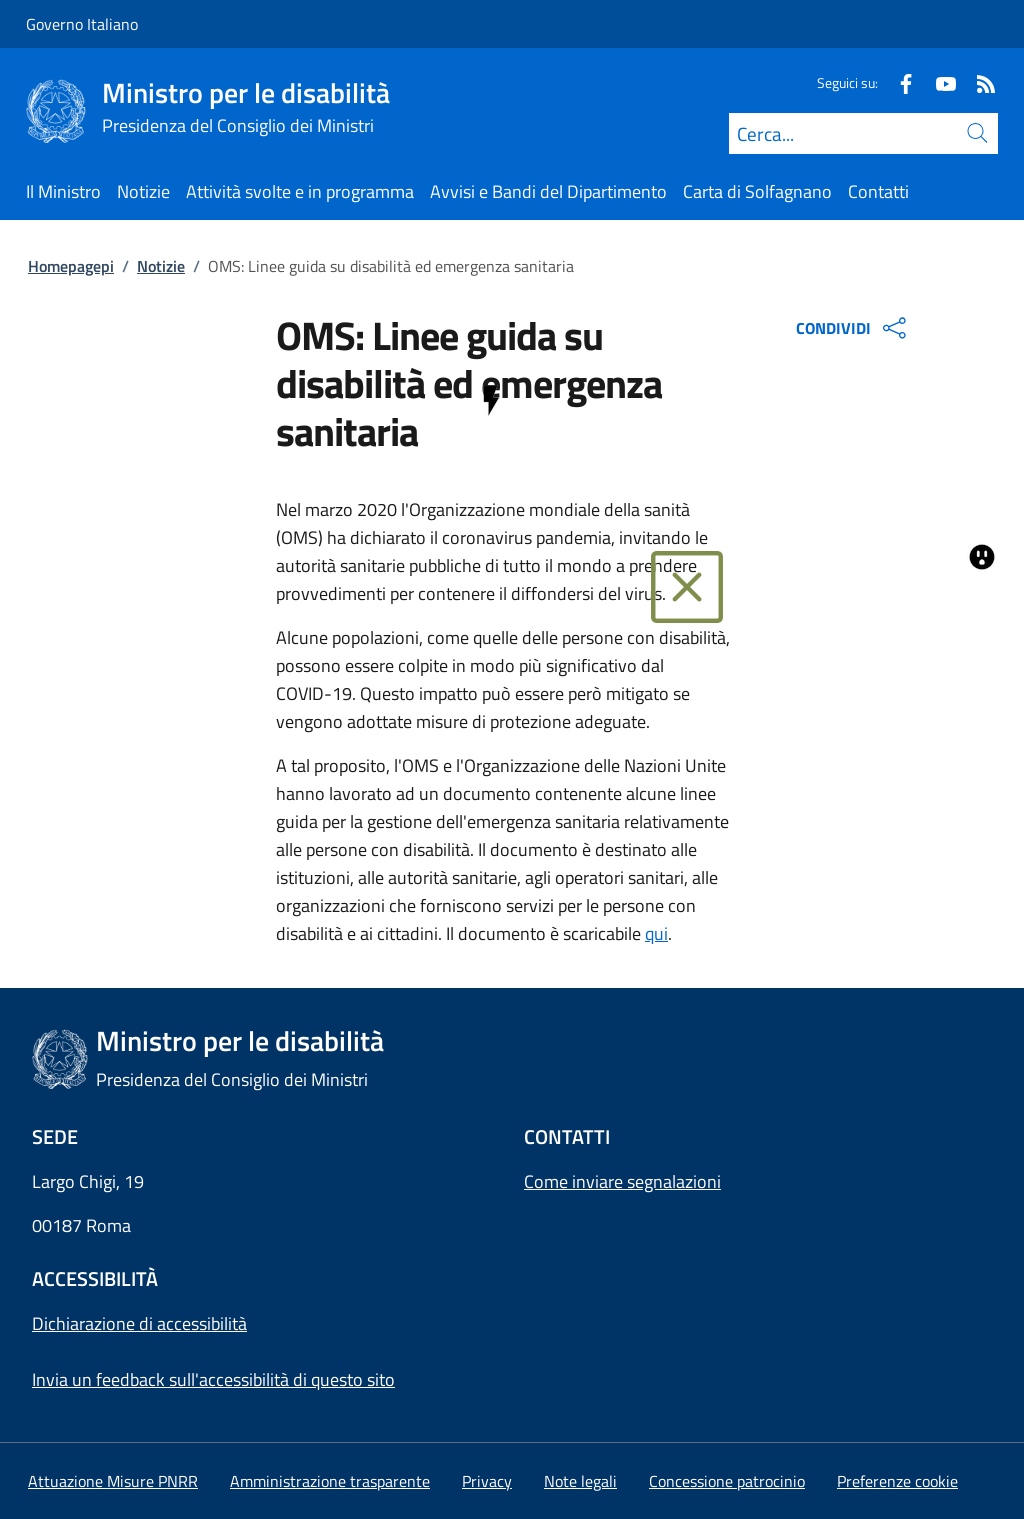  What do you see at coordinates (491, 400) in the screenshot?
I see `turn on camera flash` at bounding box center [491, 400].